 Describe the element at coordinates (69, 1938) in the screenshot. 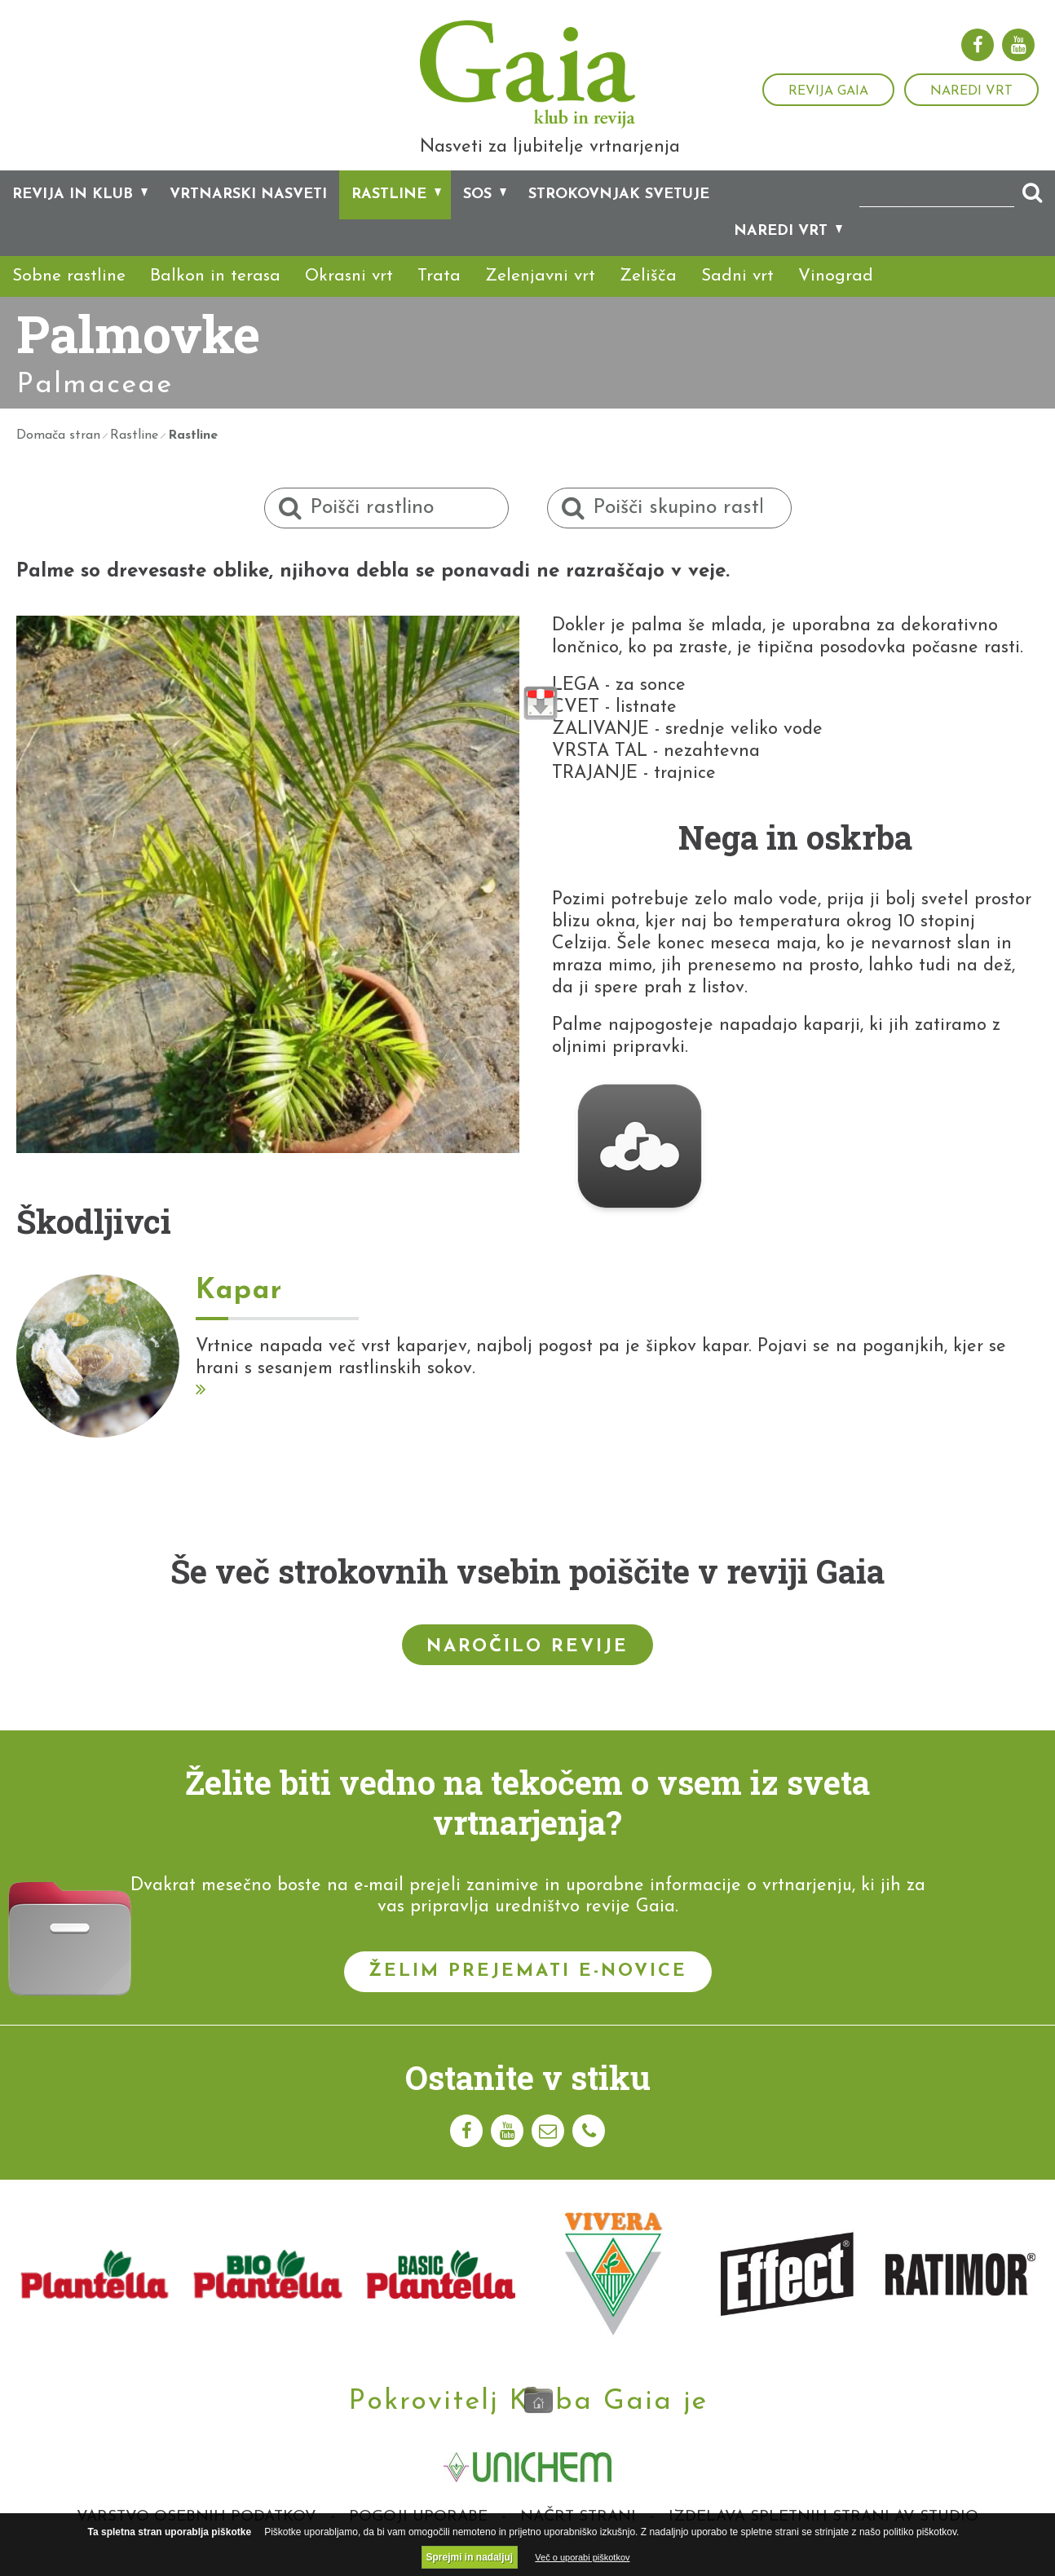

I see `open the file manager application` at that location.